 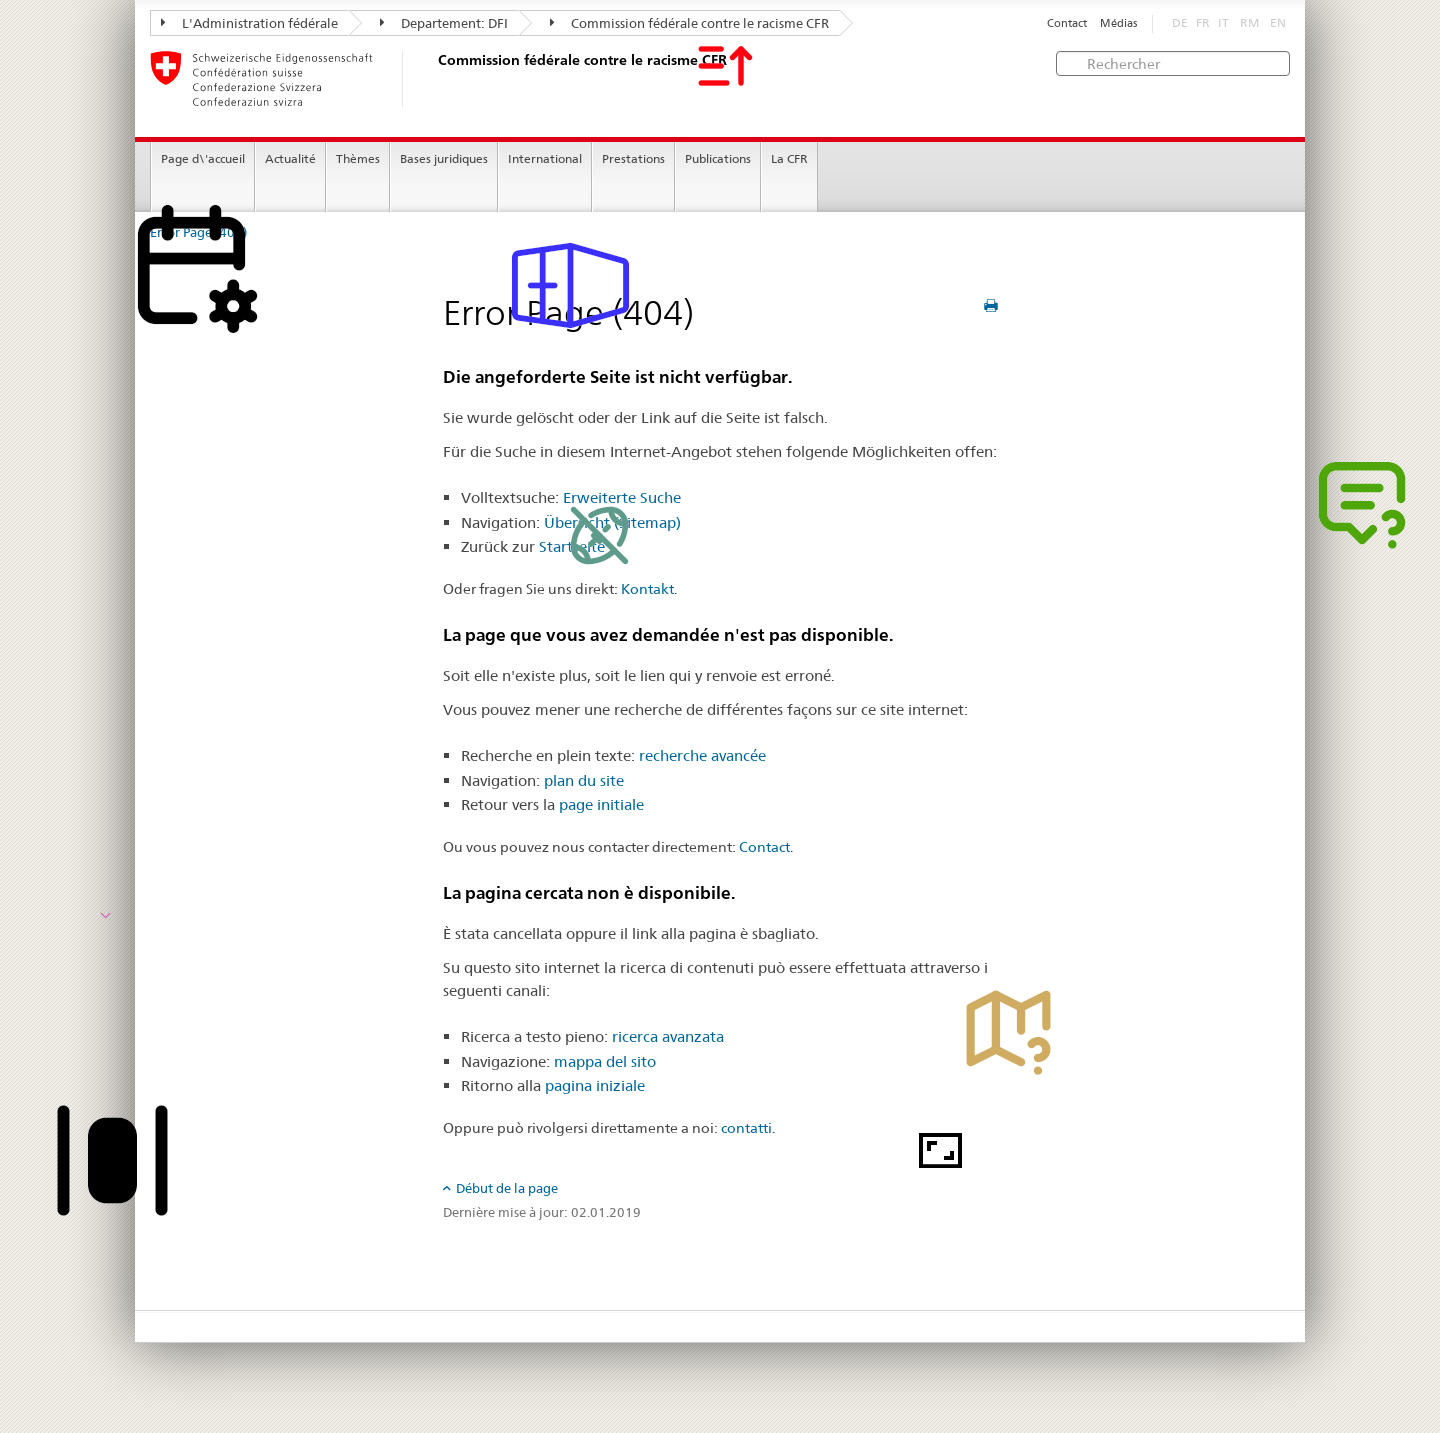 I want to click on expand a dropdown menu or collapsed section, so click(x=105, y=915).